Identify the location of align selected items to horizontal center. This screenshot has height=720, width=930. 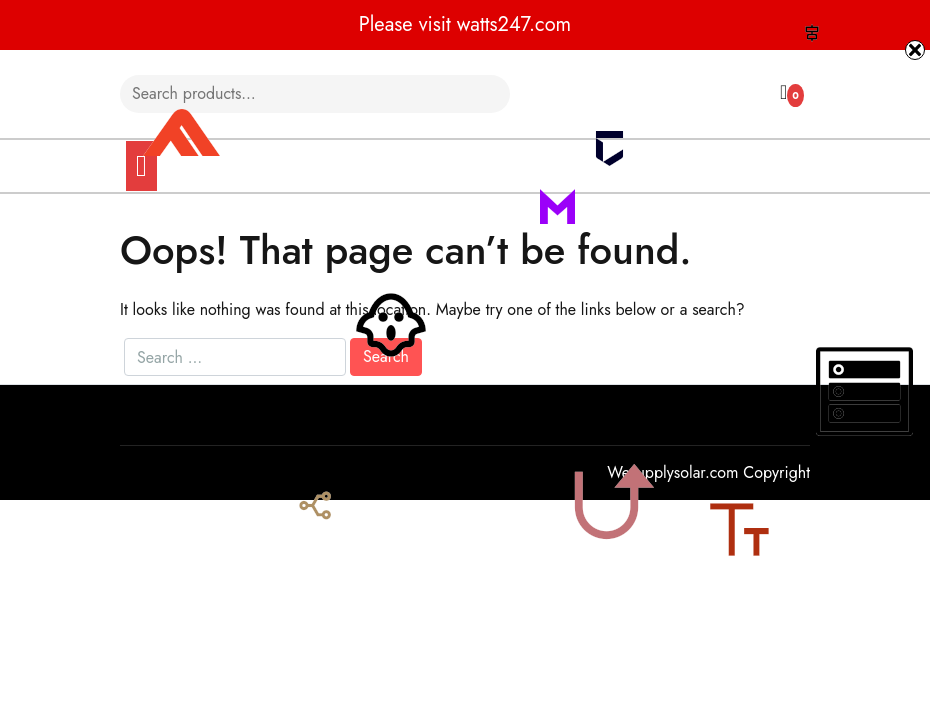
(812, 33).